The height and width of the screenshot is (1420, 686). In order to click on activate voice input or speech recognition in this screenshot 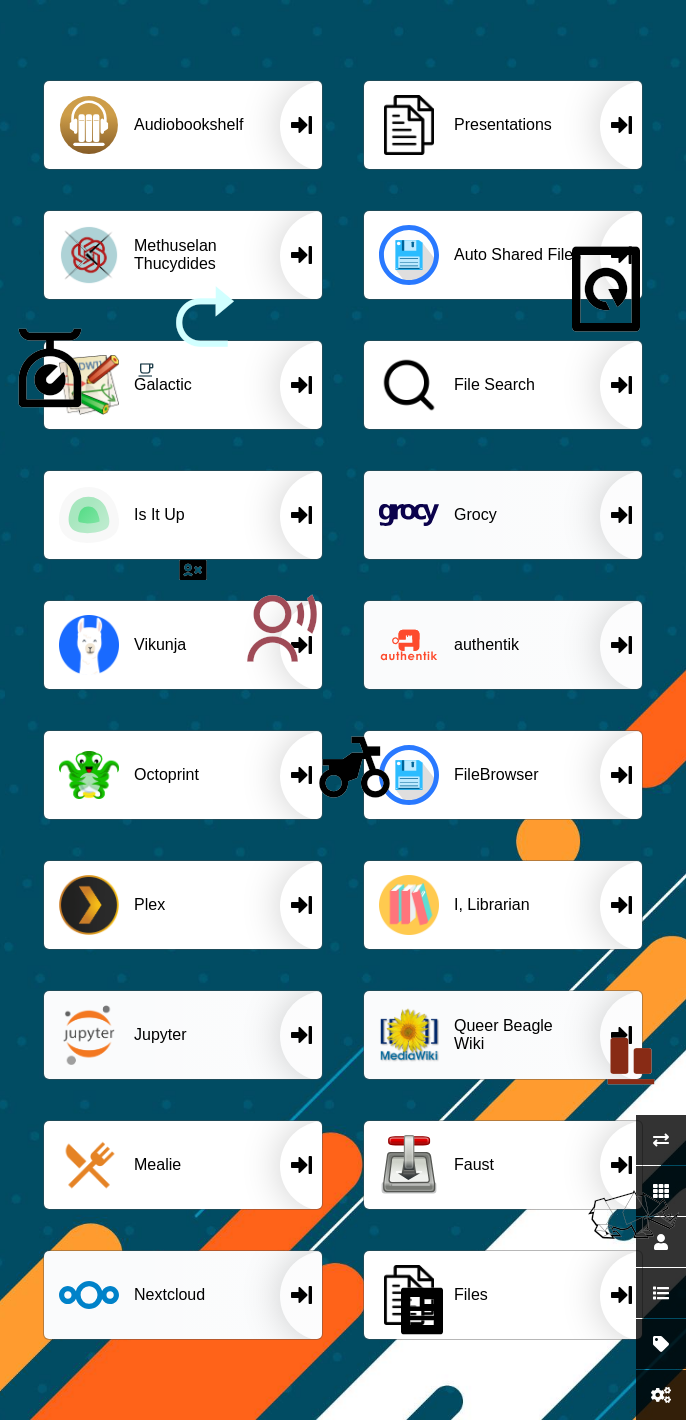, I will do `click(282, 630)`.